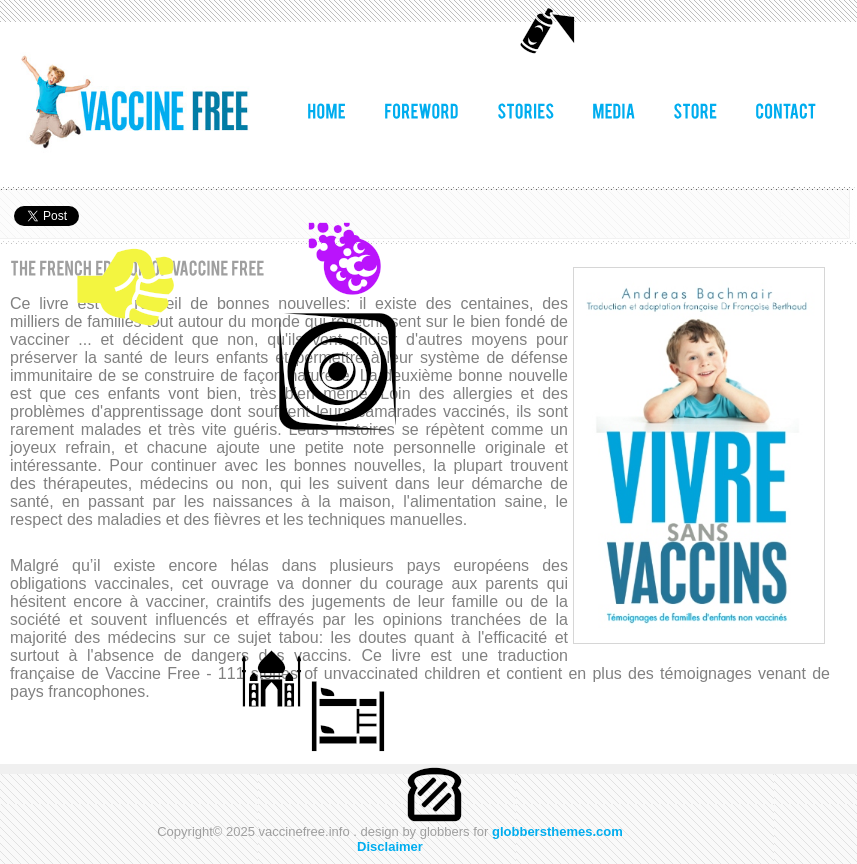  Describe the element at coordinates (345, 259) in the screenshot. I see `indicates a dissolving or disintegrating effect` at that location.